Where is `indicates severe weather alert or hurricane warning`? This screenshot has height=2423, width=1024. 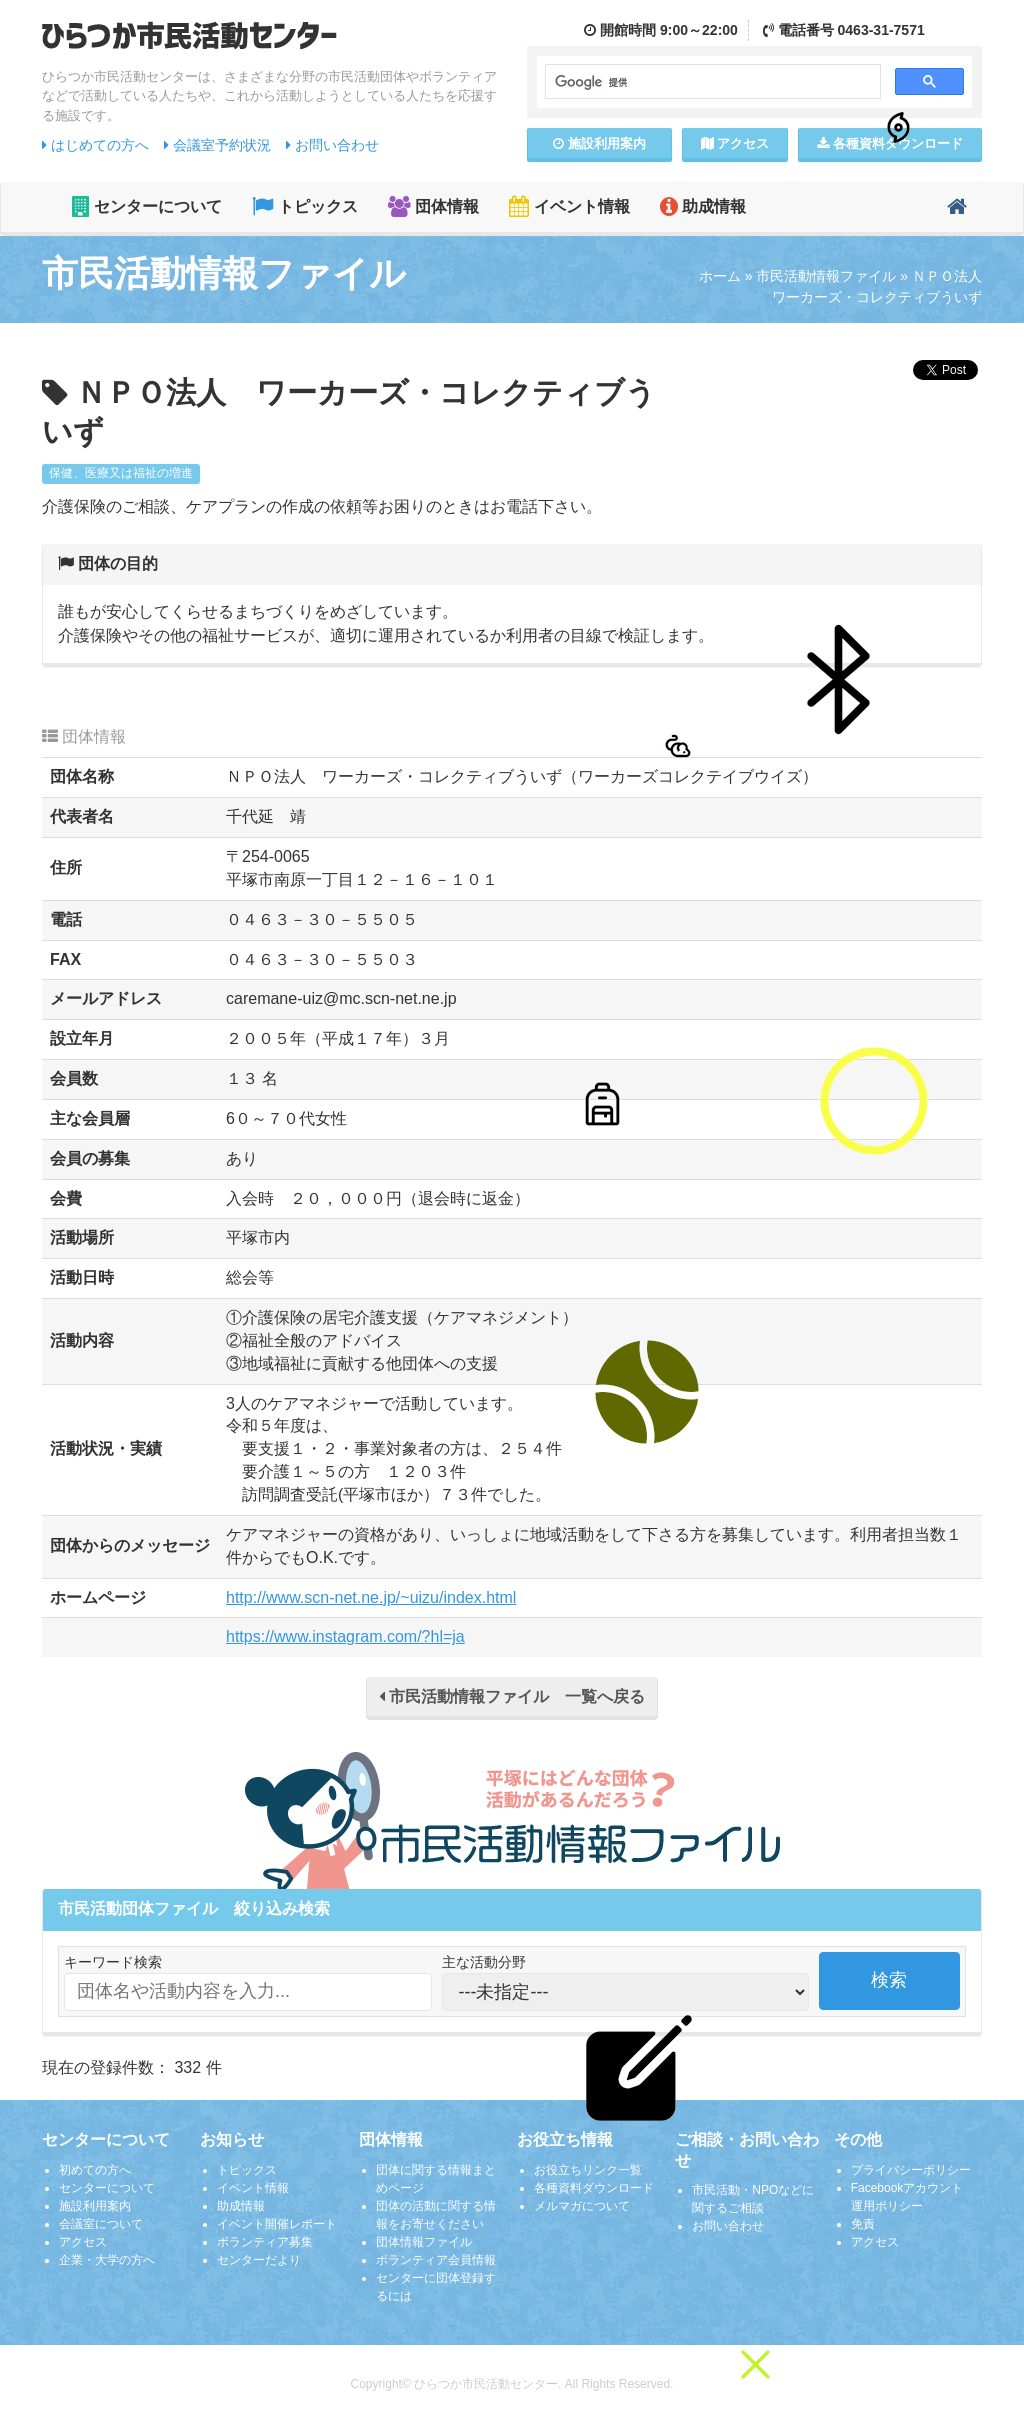
indicates severe weather alert or hurricane warning is located at coordinates (898, 127).